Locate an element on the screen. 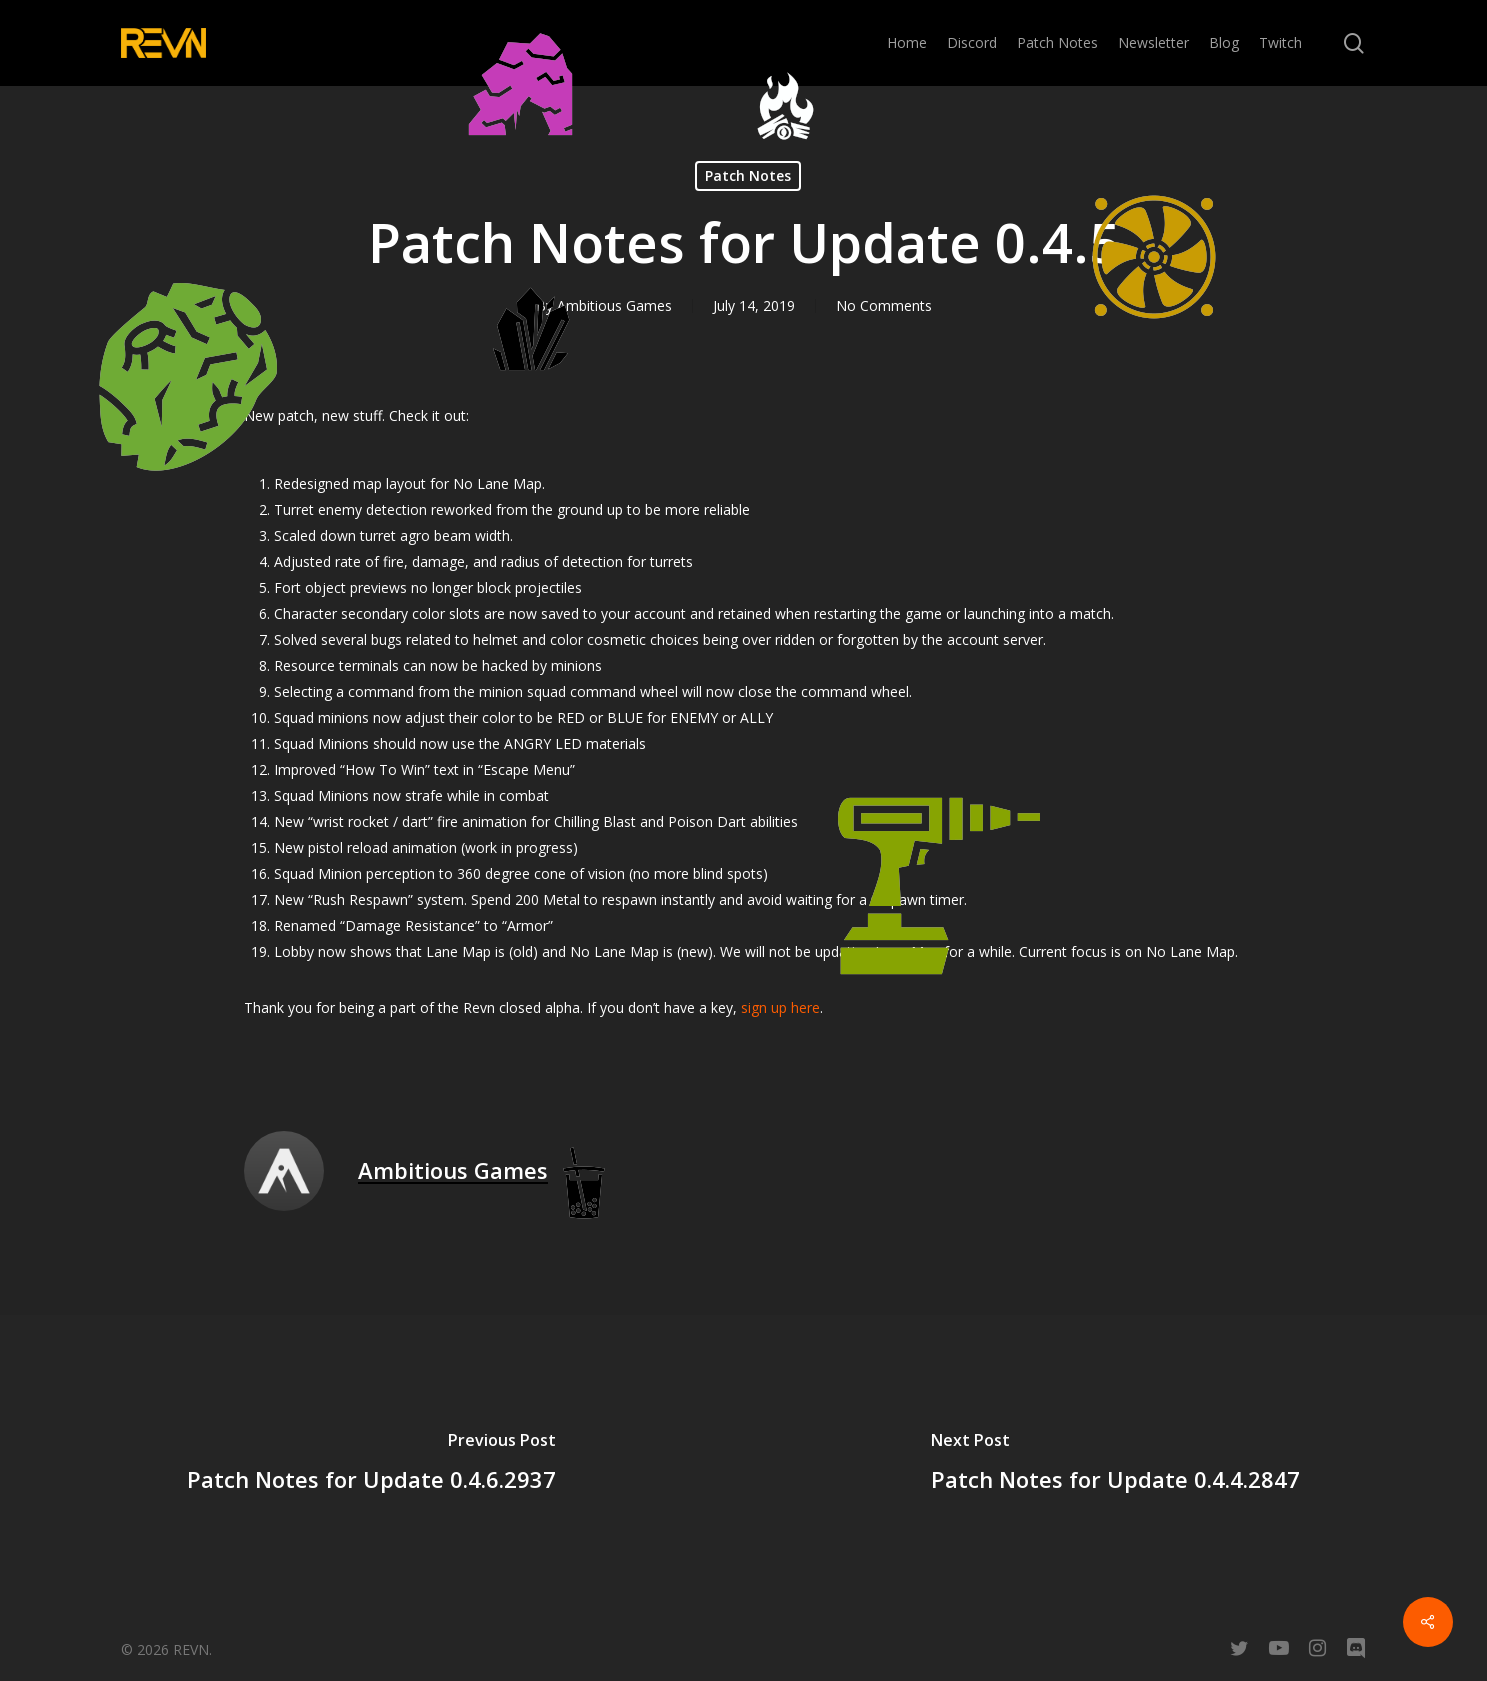 The height and width of the screenshot is (1681, 1487). access camping or outdoor activity features is located at coordinates (783, 105).